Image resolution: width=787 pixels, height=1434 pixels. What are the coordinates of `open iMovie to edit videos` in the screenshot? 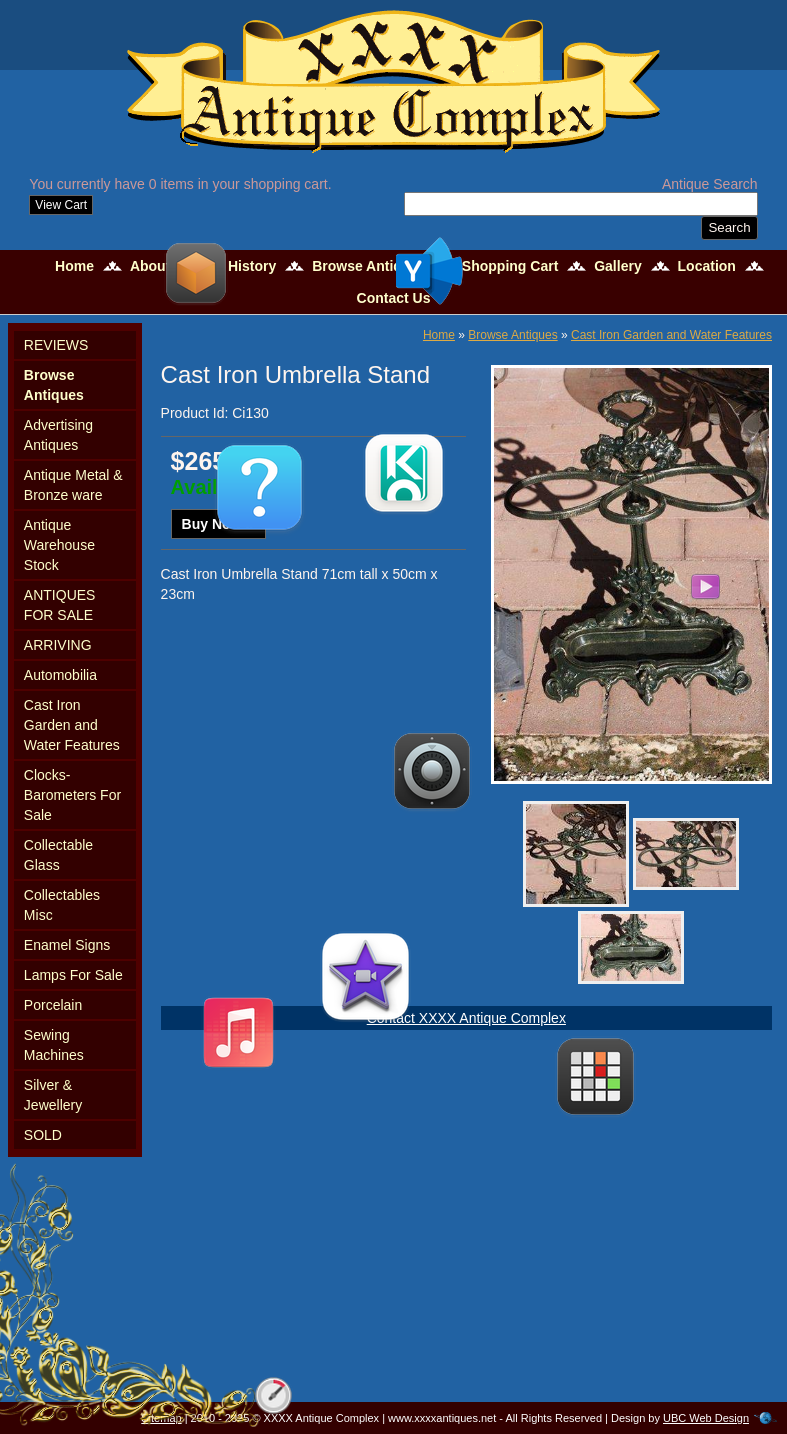 It's located at (365, 976).